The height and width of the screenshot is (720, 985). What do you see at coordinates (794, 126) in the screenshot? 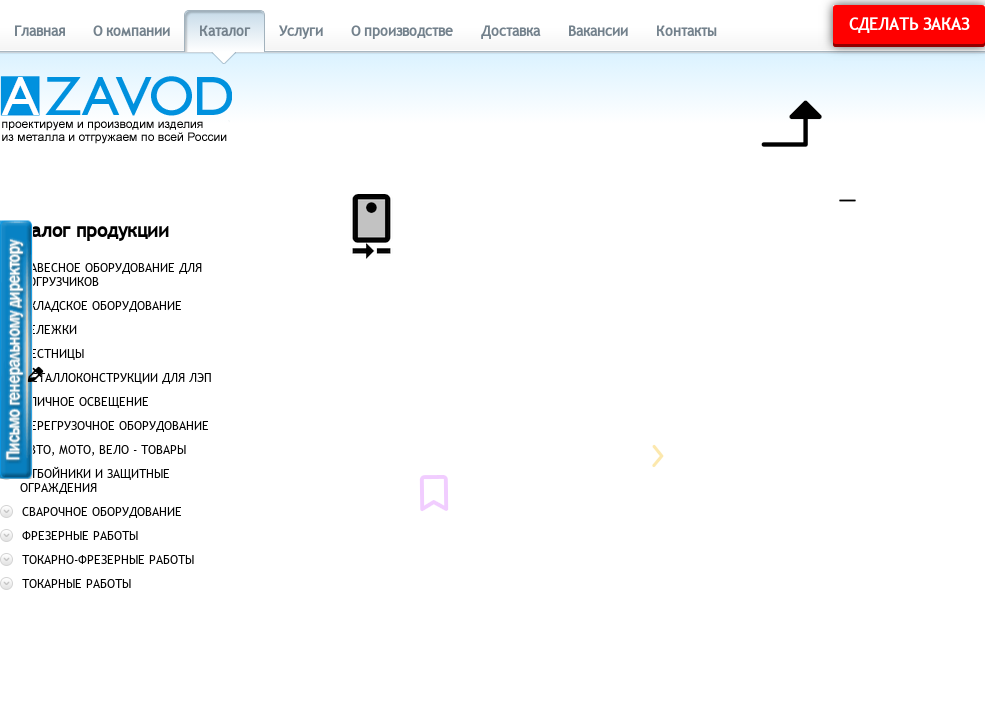
I see `redirect or forward content upward` at bounding box center [794, 126].